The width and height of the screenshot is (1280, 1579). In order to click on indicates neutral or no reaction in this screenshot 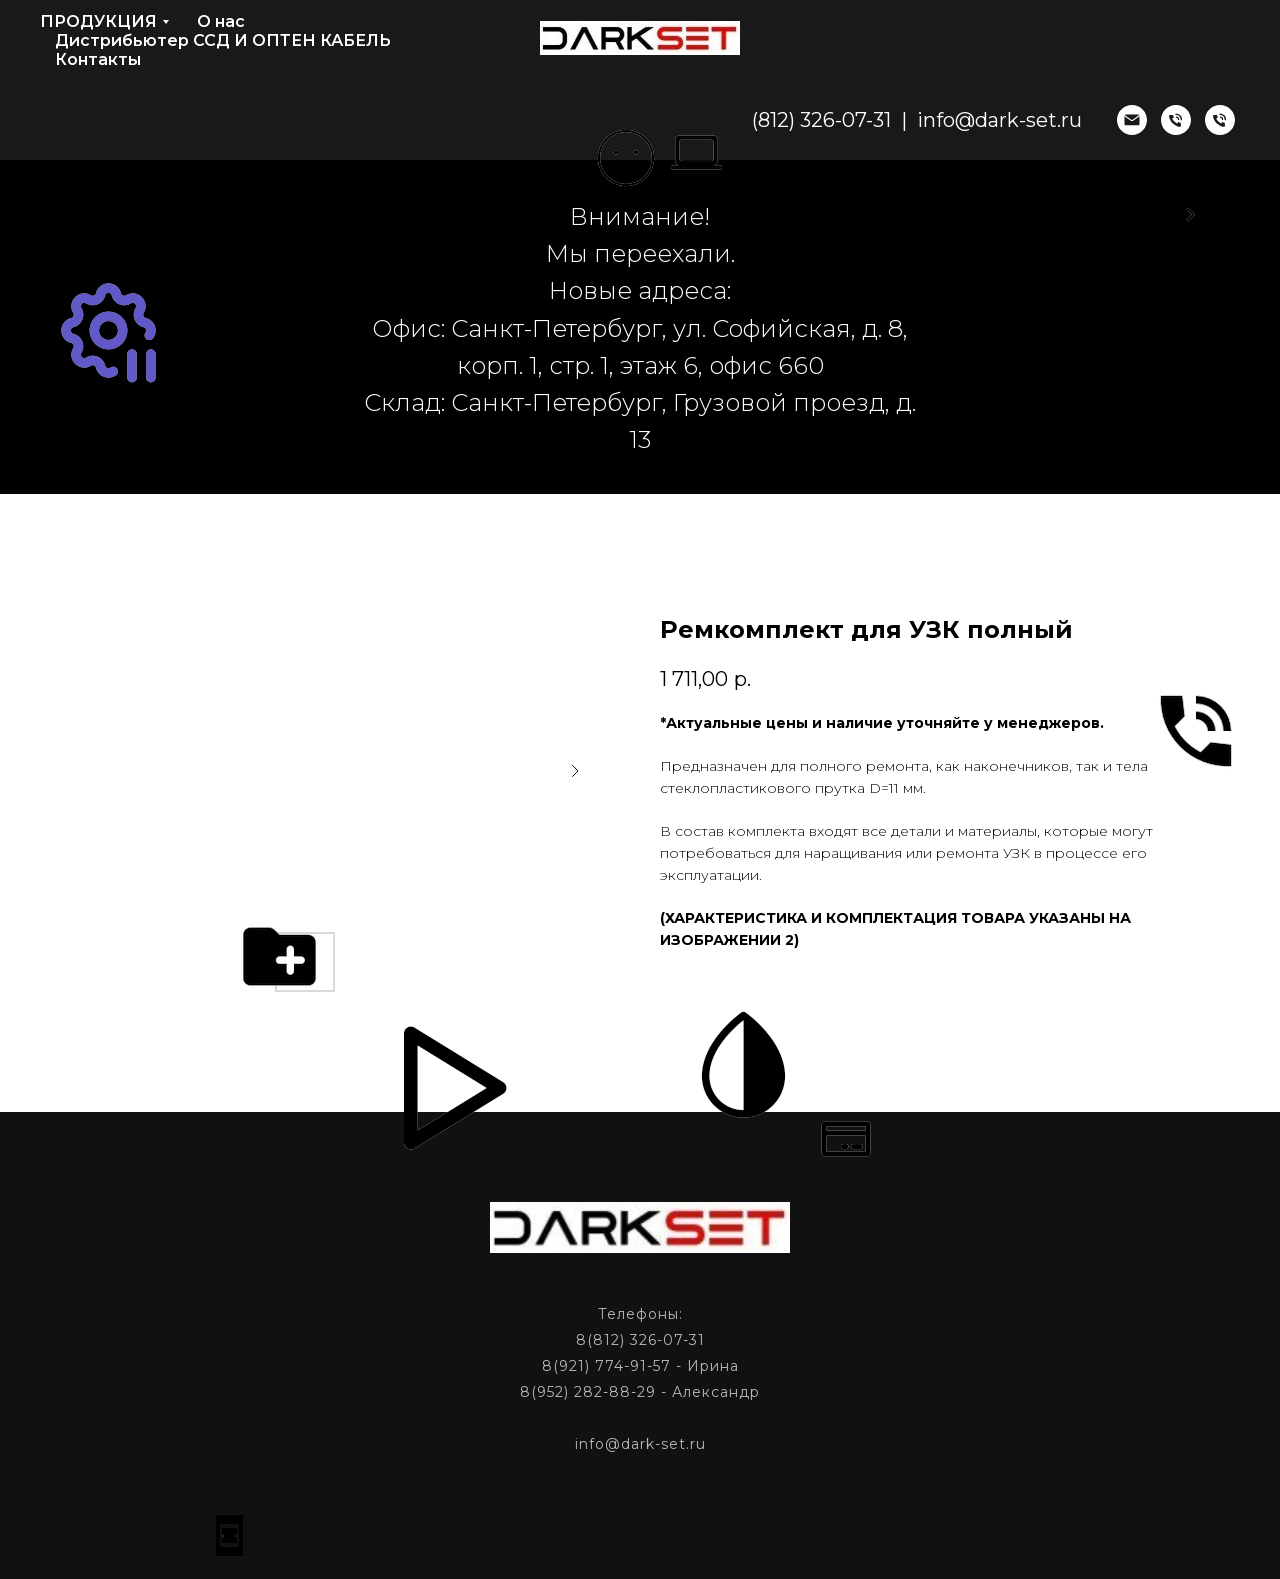, I will do `click(626, 158)`.